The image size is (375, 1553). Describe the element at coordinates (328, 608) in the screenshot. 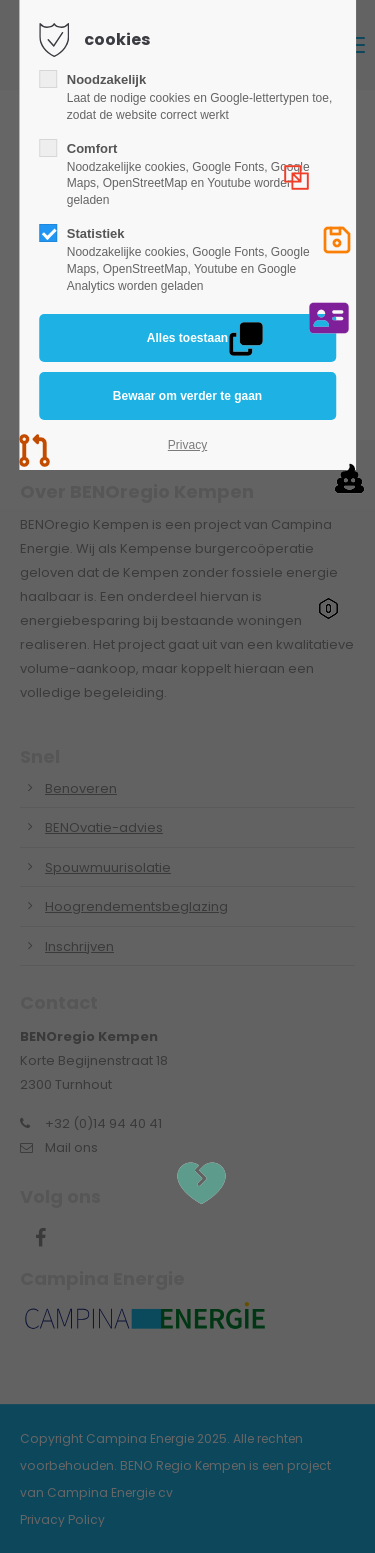

I see `indicates an "O" option or category in a hexagonal badge` at that location.